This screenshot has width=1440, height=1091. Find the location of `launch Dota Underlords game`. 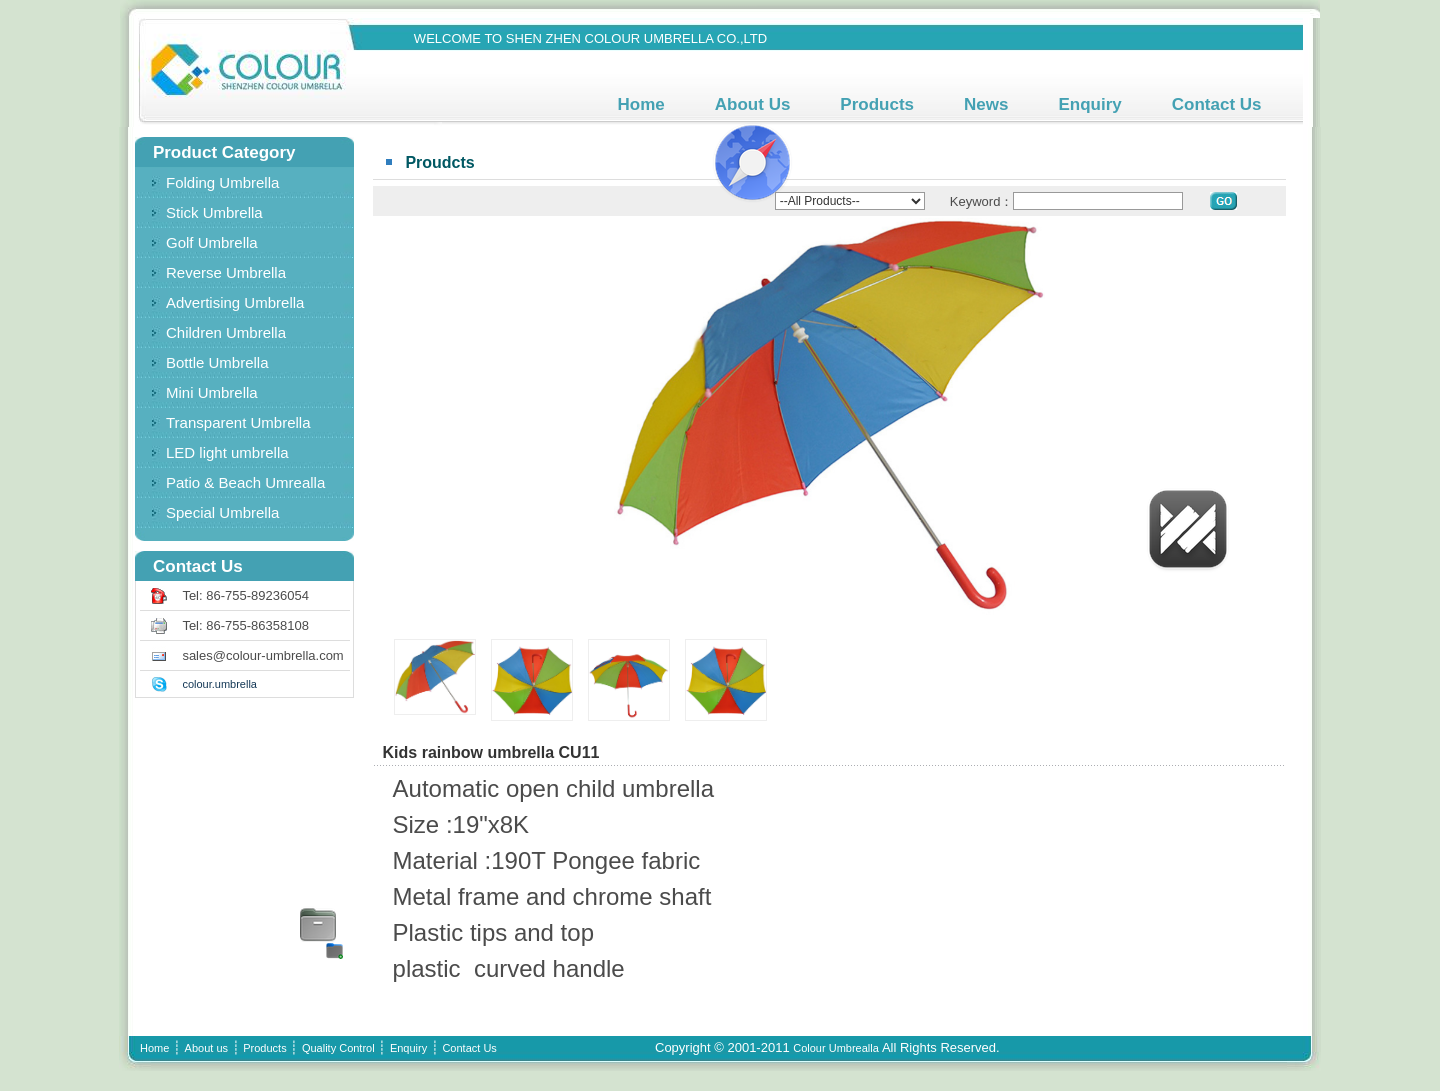

launch Dota Underlords game is located at coordinates (1188, 529).